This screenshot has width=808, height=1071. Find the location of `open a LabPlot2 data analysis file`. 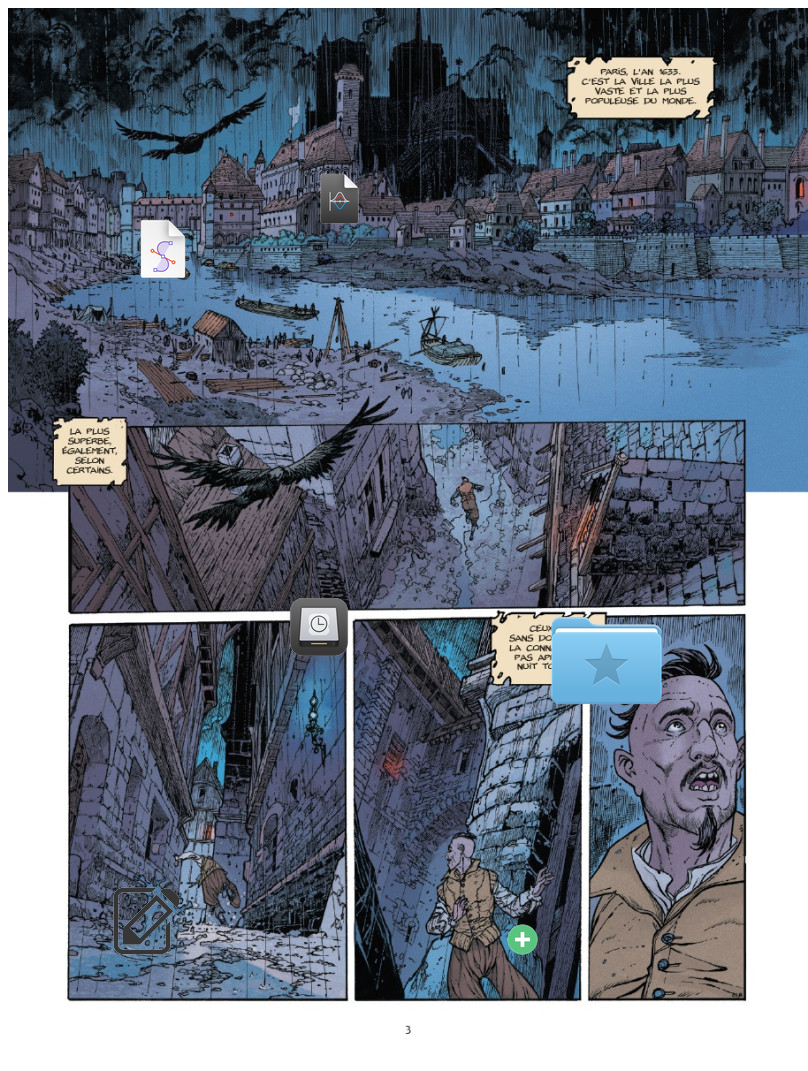

open a LabPlot2 data analysis file is located at coordinates (339, 199).